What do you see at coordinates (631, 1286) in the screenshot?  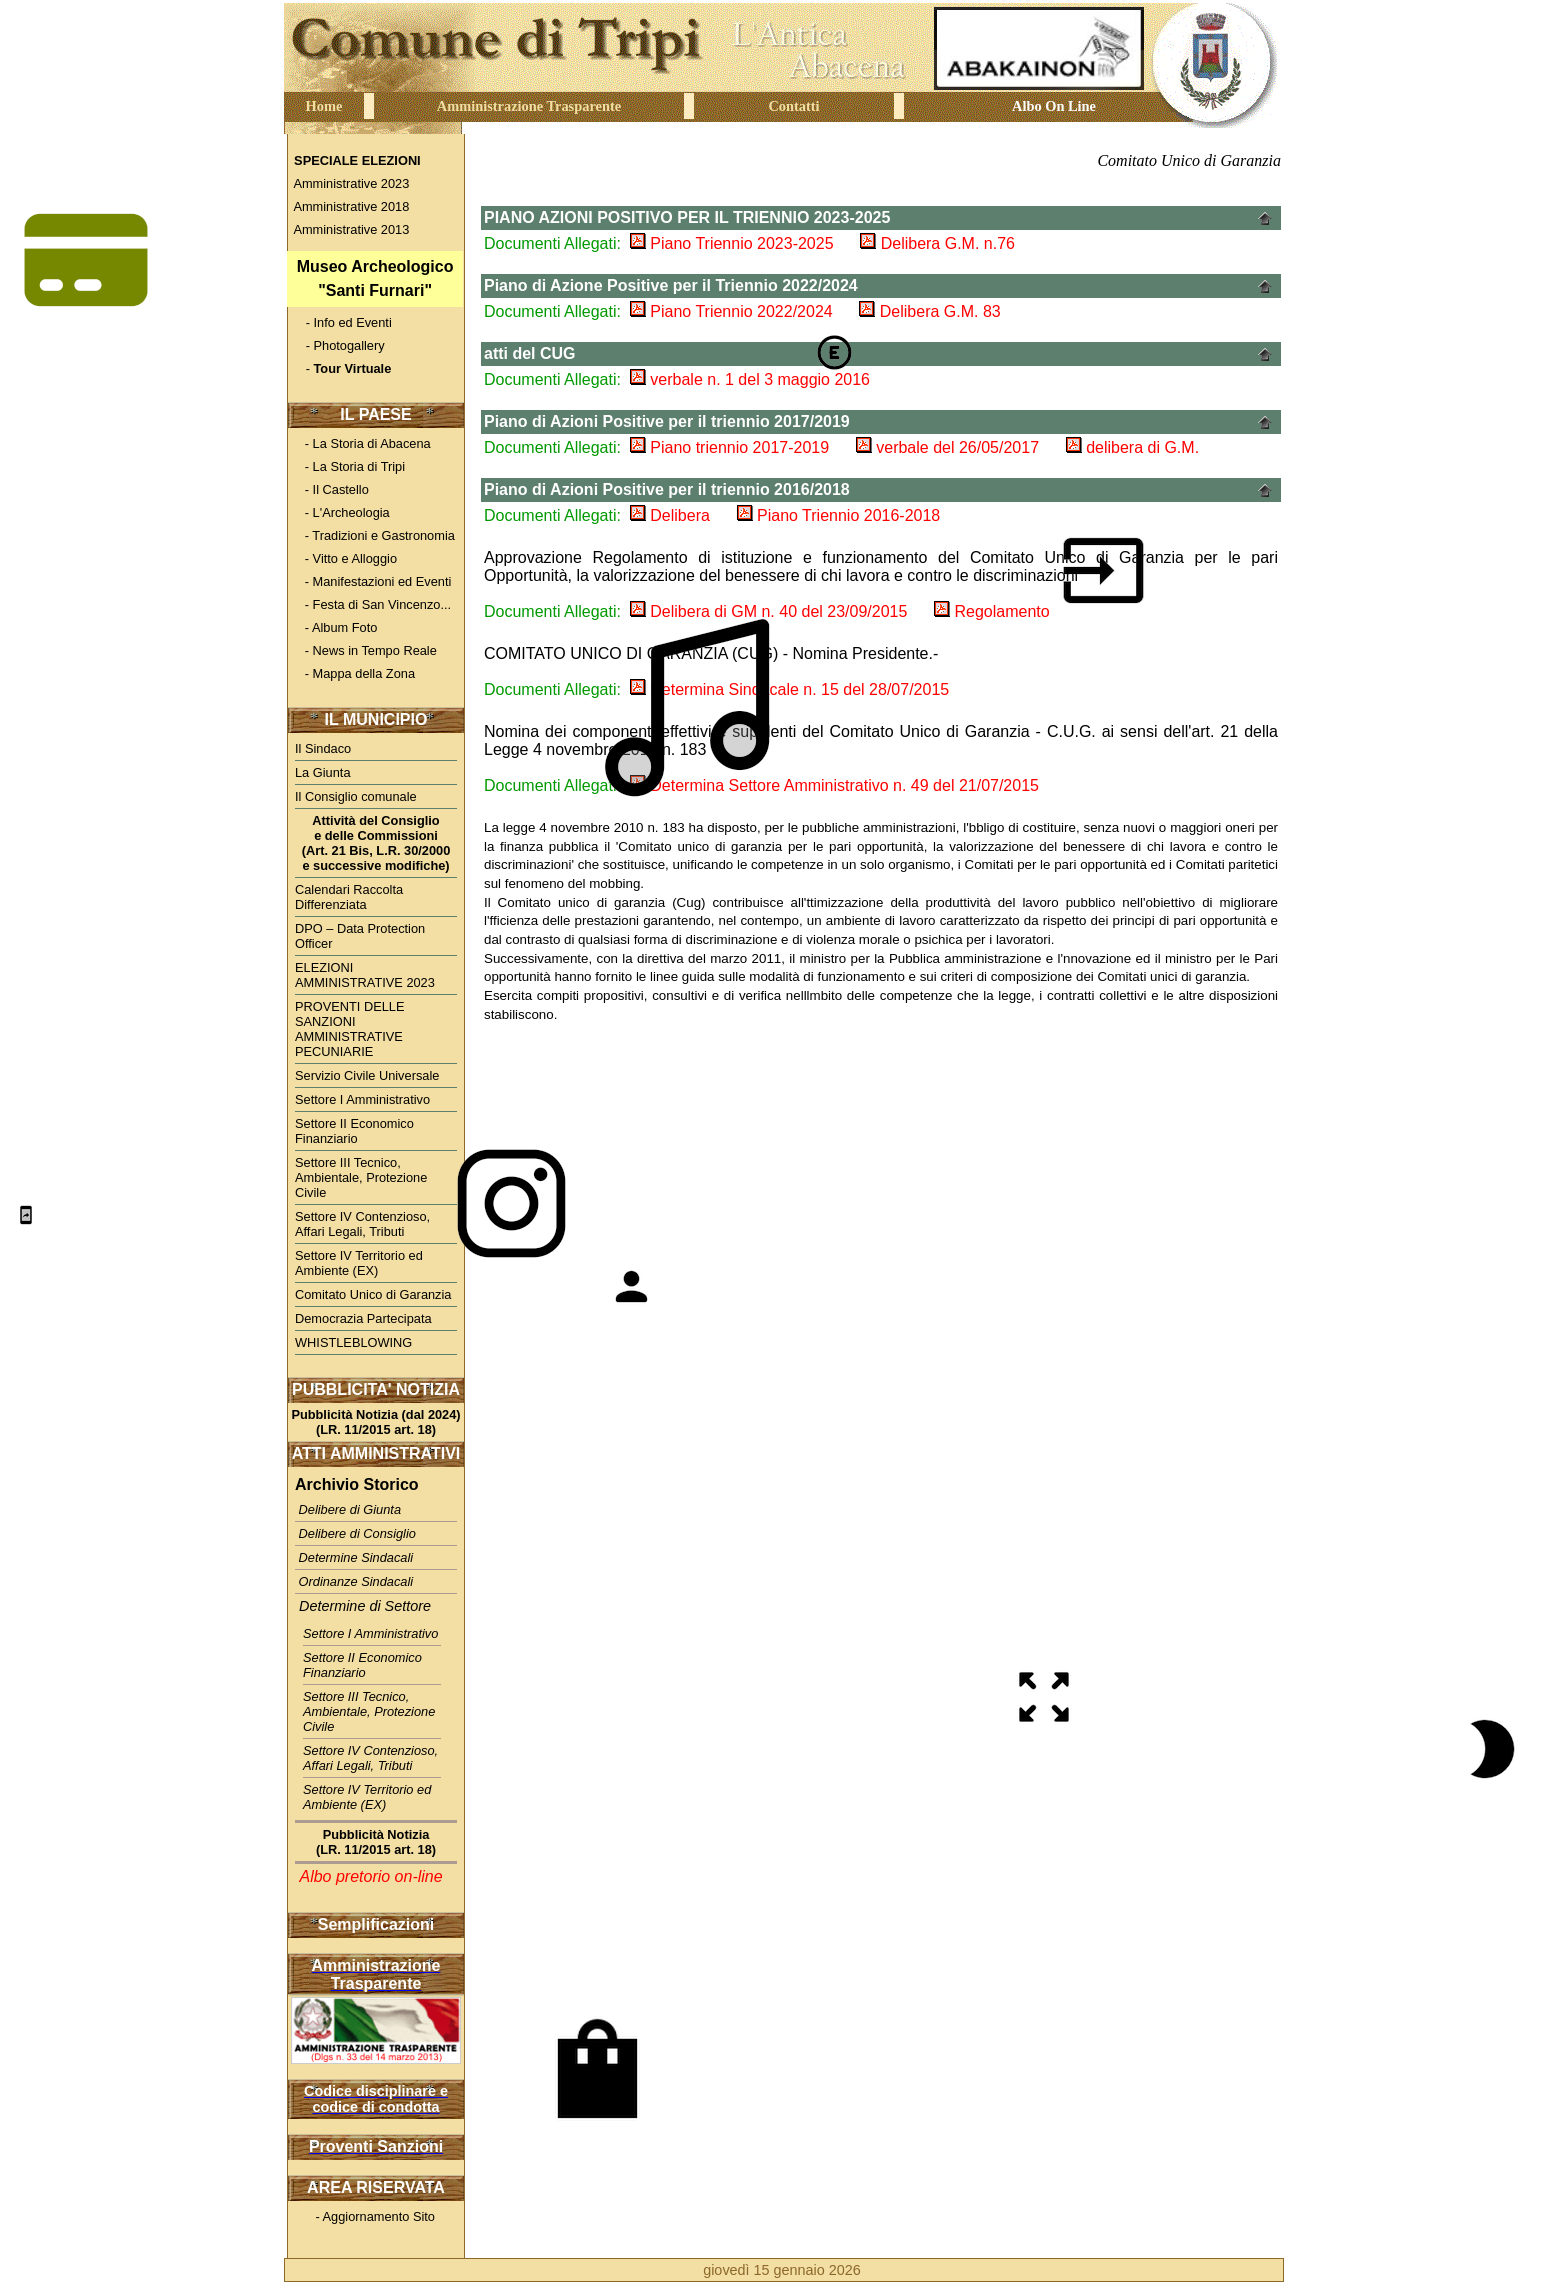 I see `view your profile` at bounding box center [631, 1286].